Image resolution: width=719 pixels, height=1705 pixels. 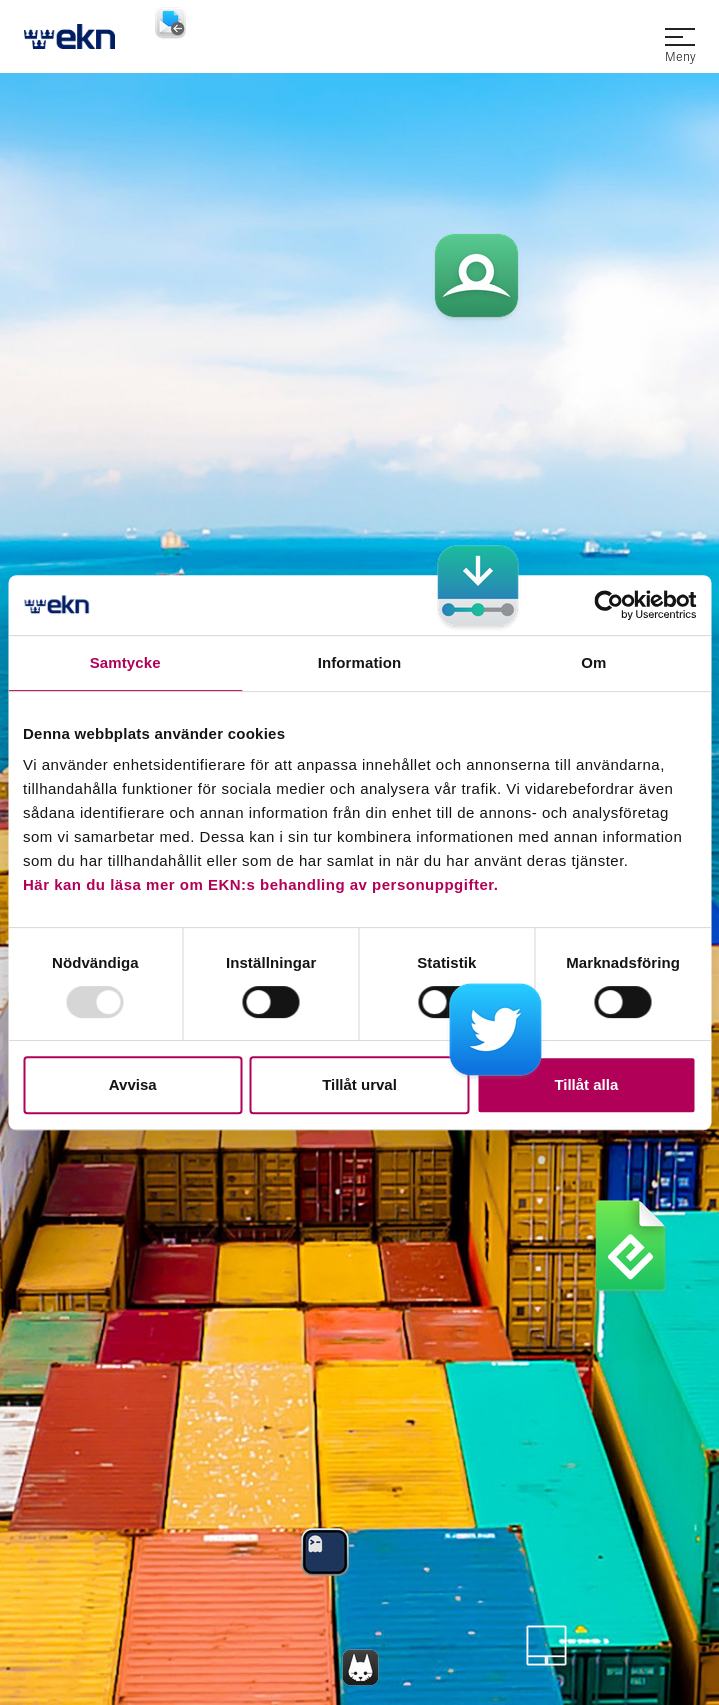 I want to click on open renderdoc graphics debugging application, so click(x=476, y=275).